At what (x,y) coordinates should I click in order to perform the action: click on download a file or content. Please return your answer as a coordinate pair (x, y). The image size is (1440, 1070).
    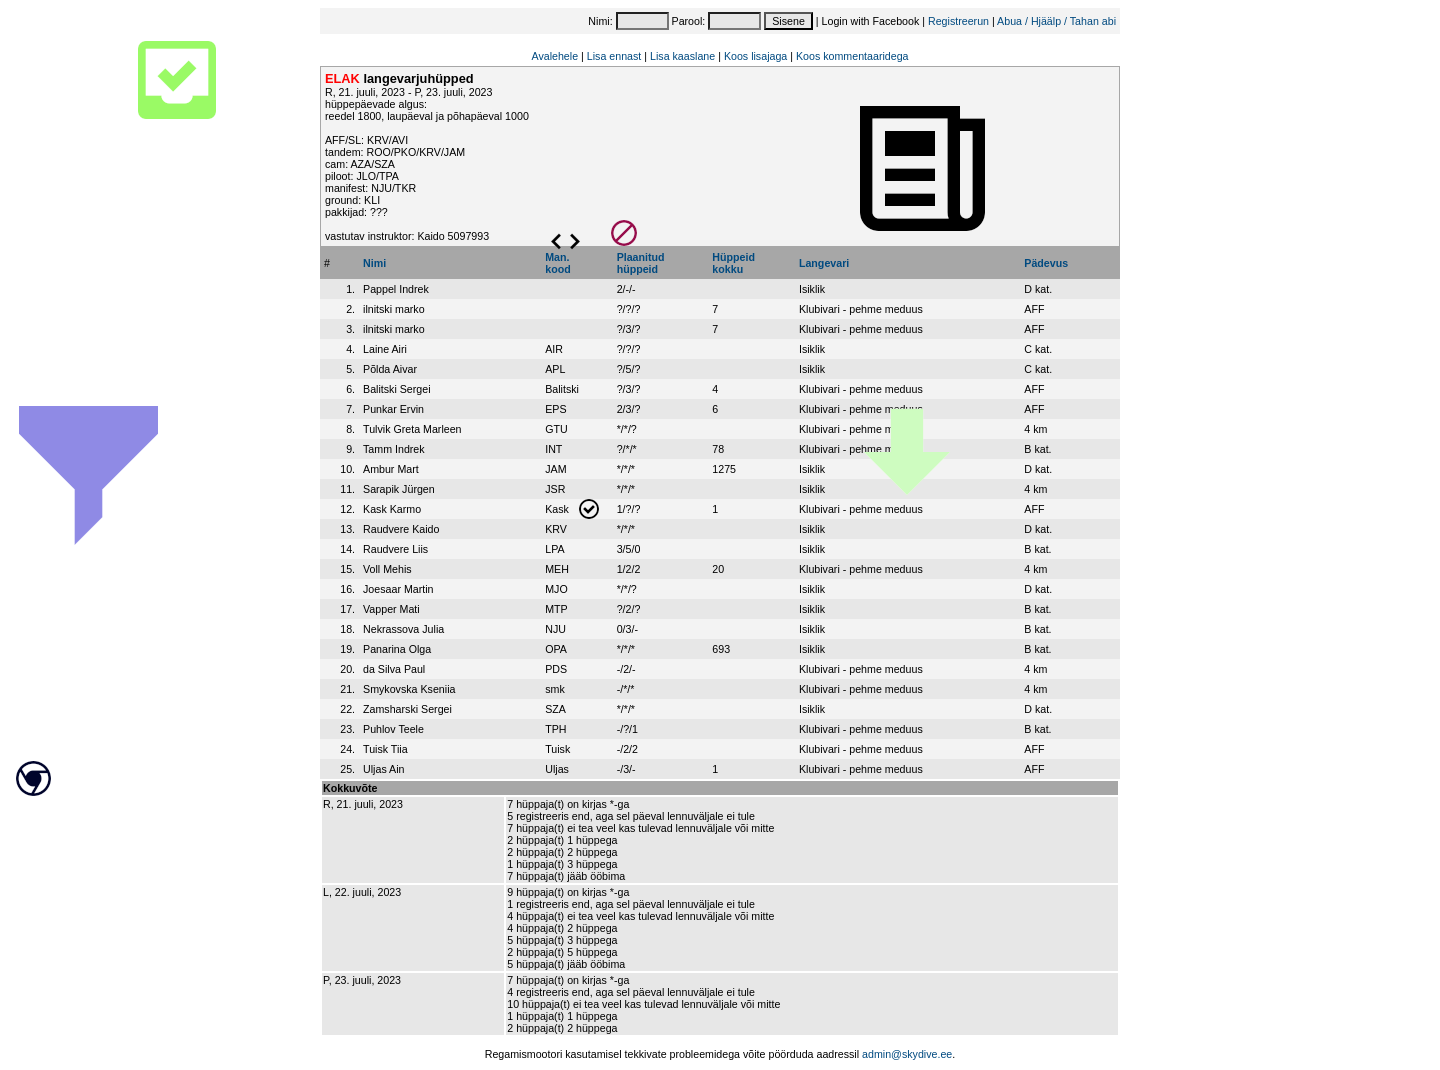
    Looking at the image, I should click on (907, 452).